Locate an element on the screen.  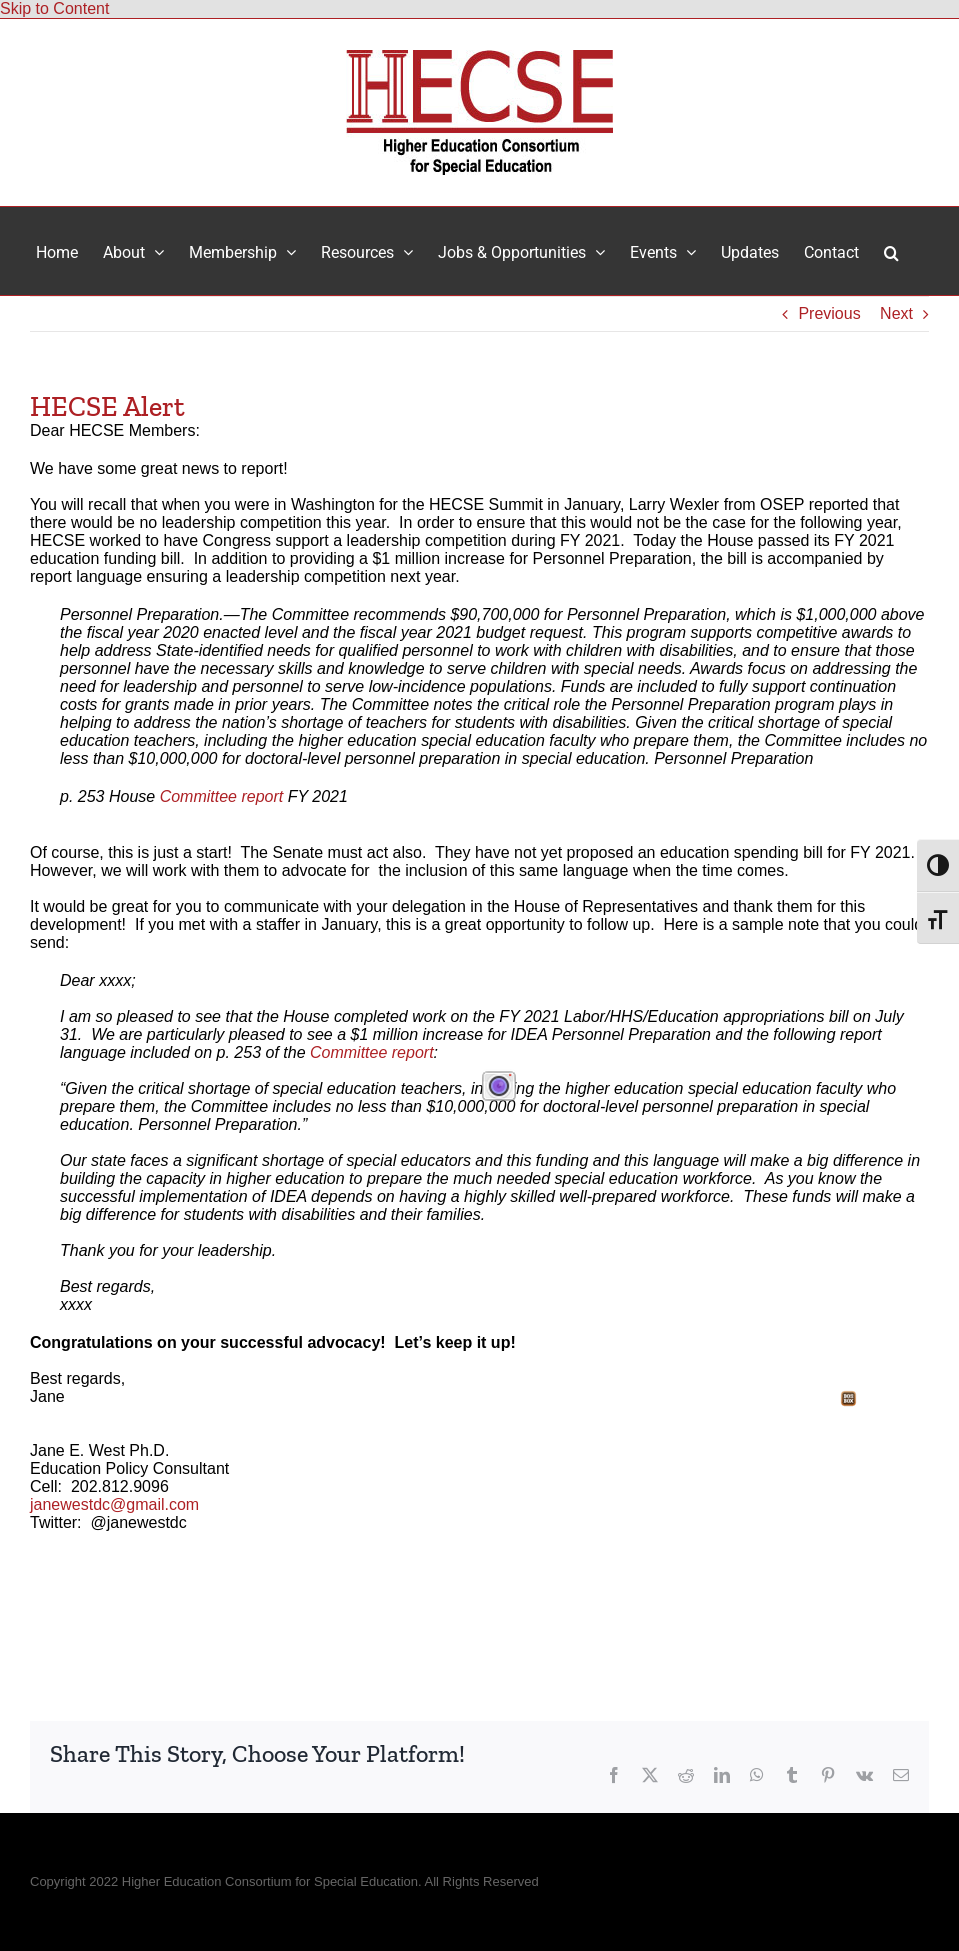
launch DOSBox emulator is located at coordinates (848, 1398).